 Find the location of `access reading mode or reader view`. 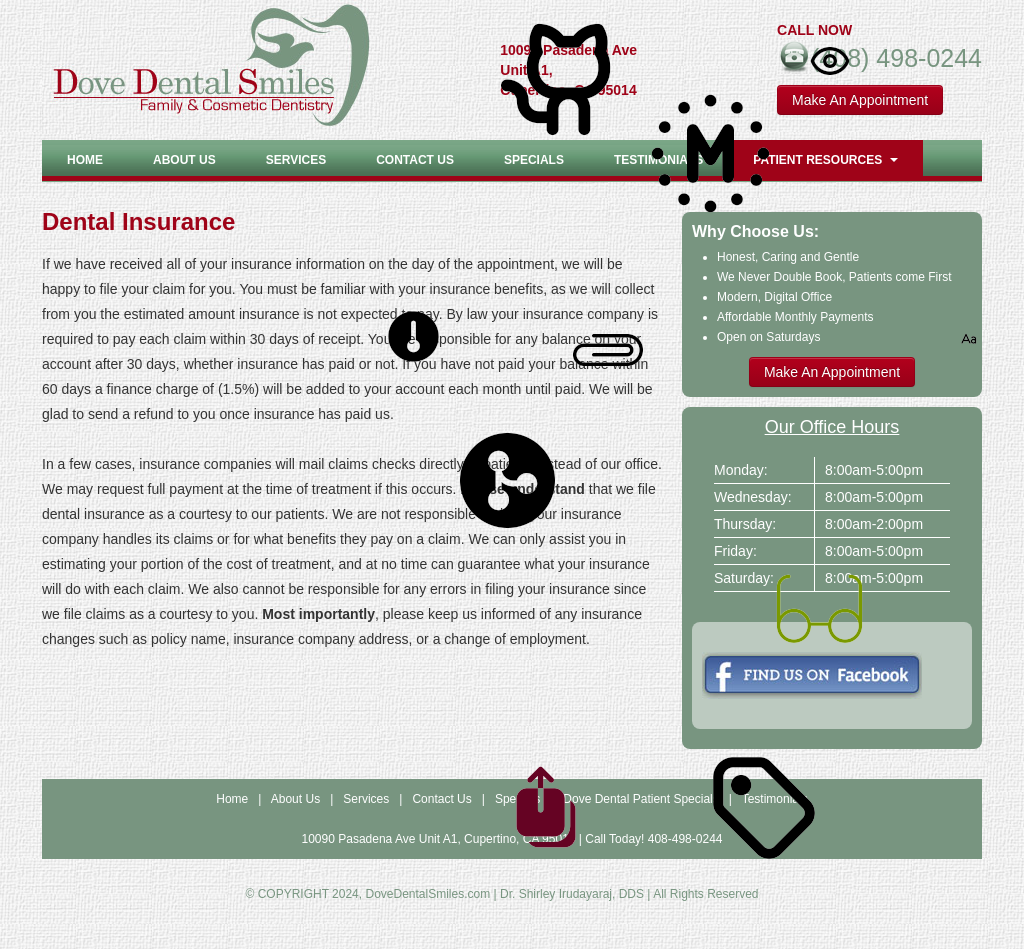

access reading mode or reader view is located at coordinates (819, 610).